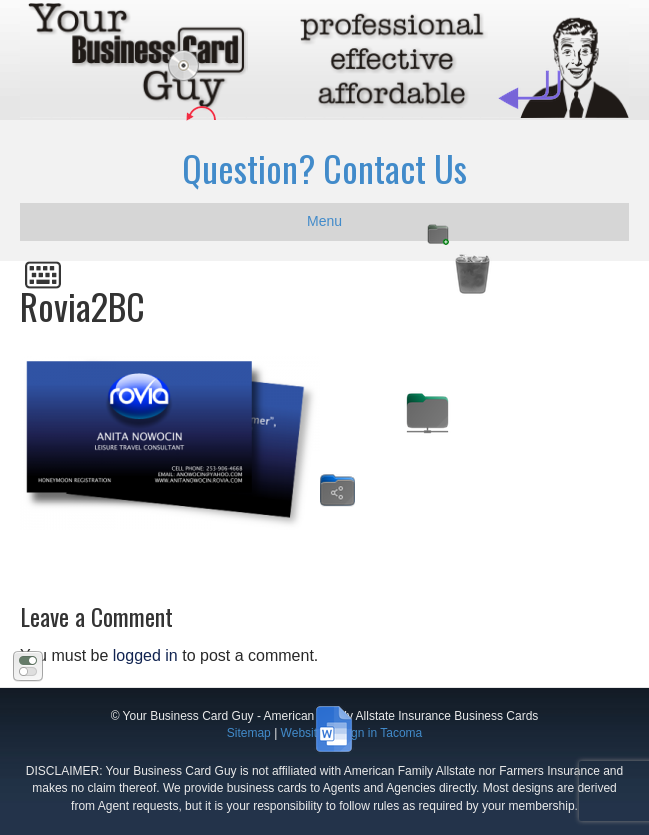 The height and width of the screenshot is (835, 649). Describe the element at coordinates (334, 729) in the screenshot. I see `microsoft word document file` at that location.